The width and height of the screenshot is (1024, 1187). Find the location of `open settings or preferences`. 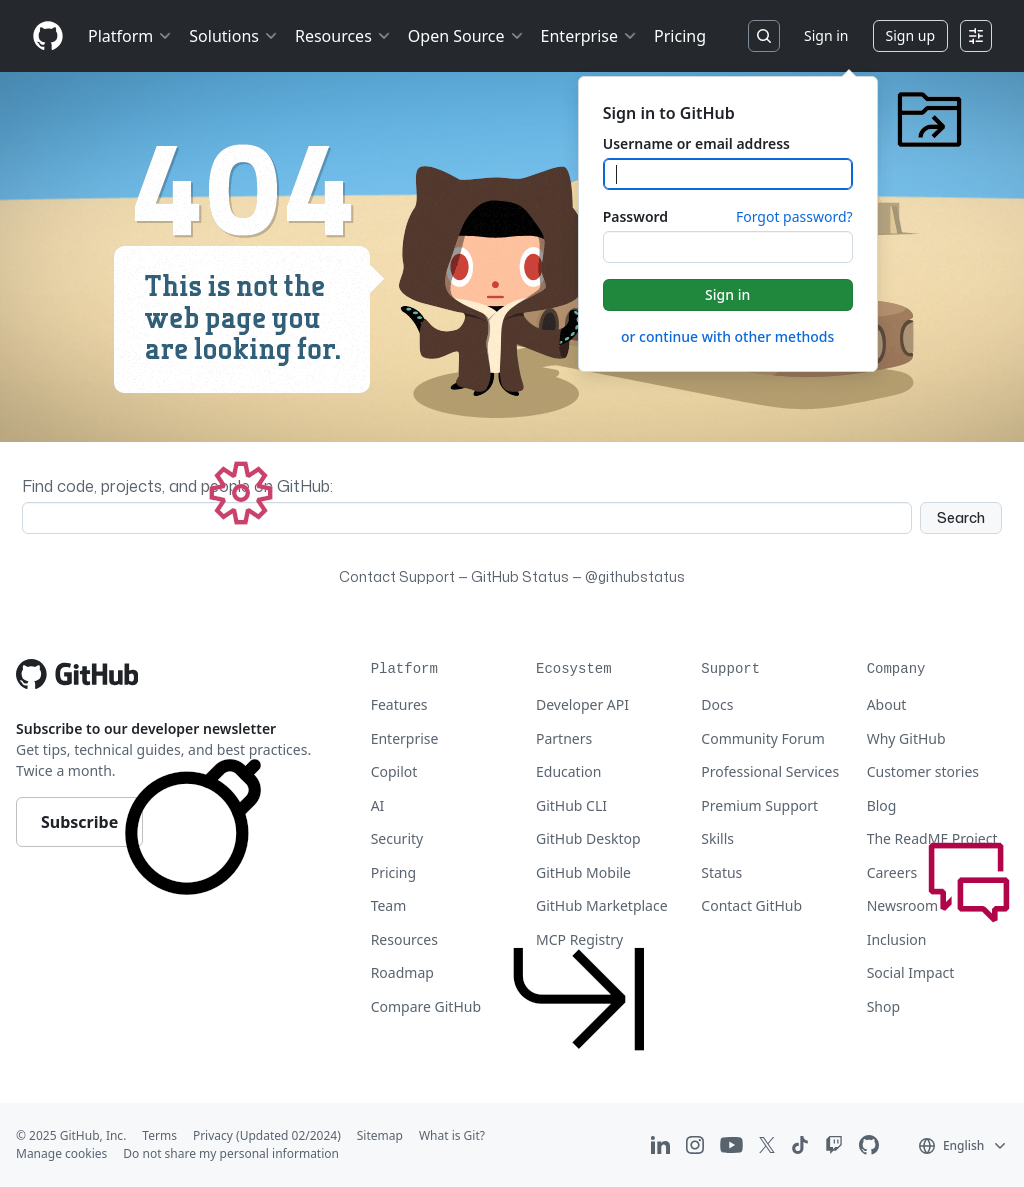

open settings or preferences is located at coordinates (241, 493).